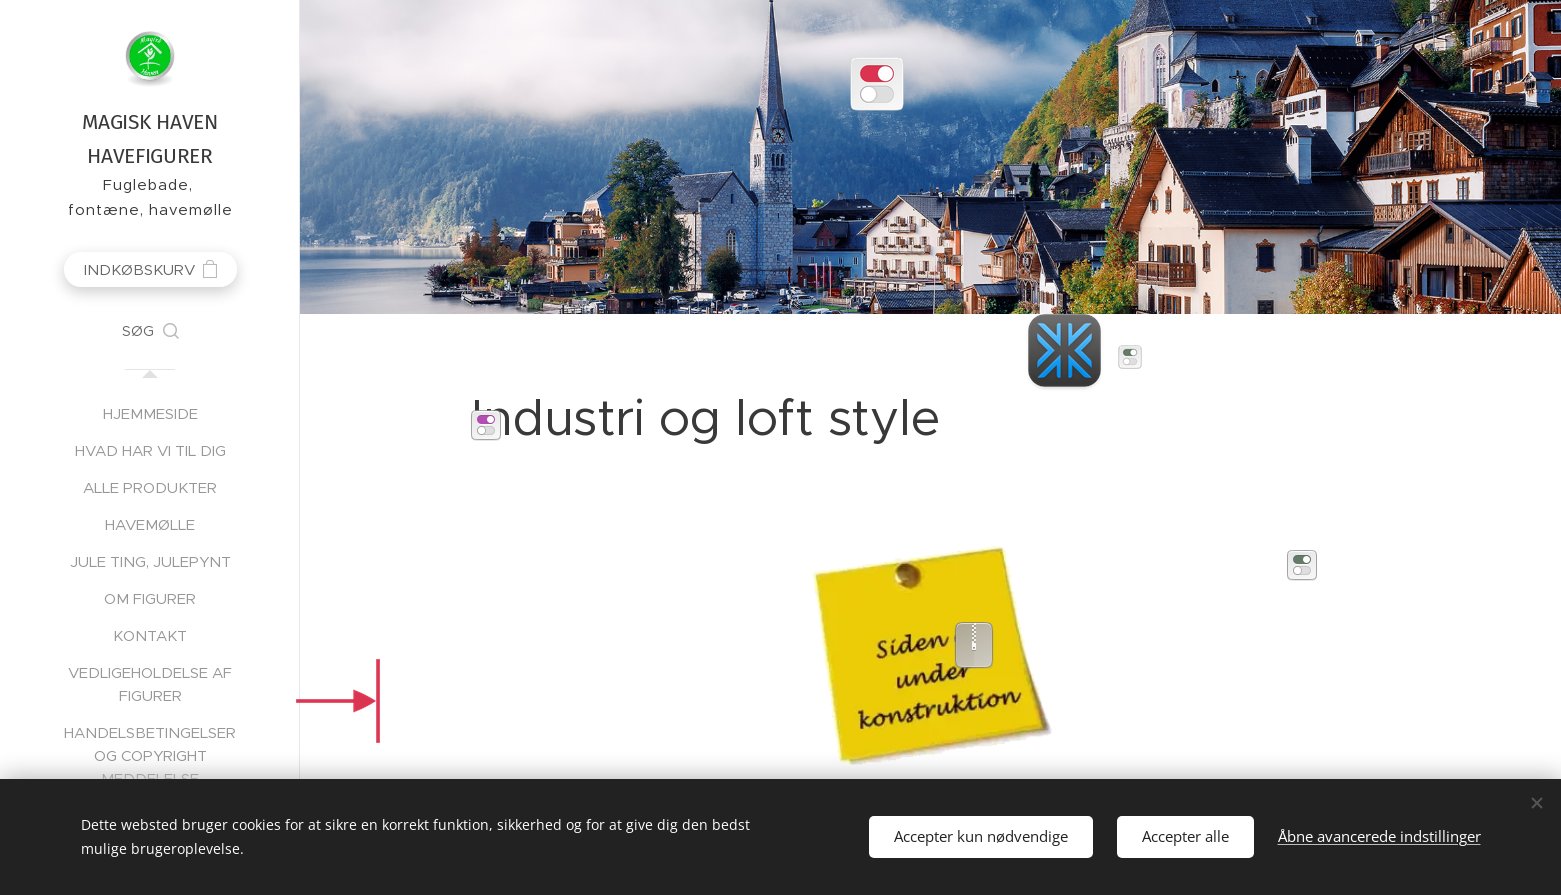 The height and width of the screenshot is (895, 1561). What do you see at coordinates (1064, 350) in the screenshot?
I see `open exodus cryptocurrency wallet` at bounding box center [1064, 350].